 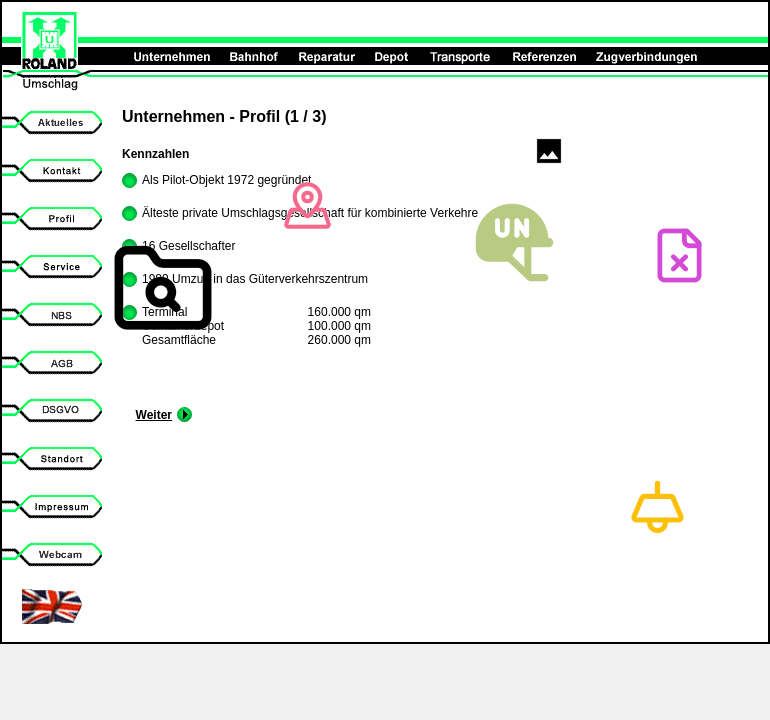 What do you see at coordinates (163, 290) in the screenshot?
I see `search within a folder` at bounding box center [163, 290].